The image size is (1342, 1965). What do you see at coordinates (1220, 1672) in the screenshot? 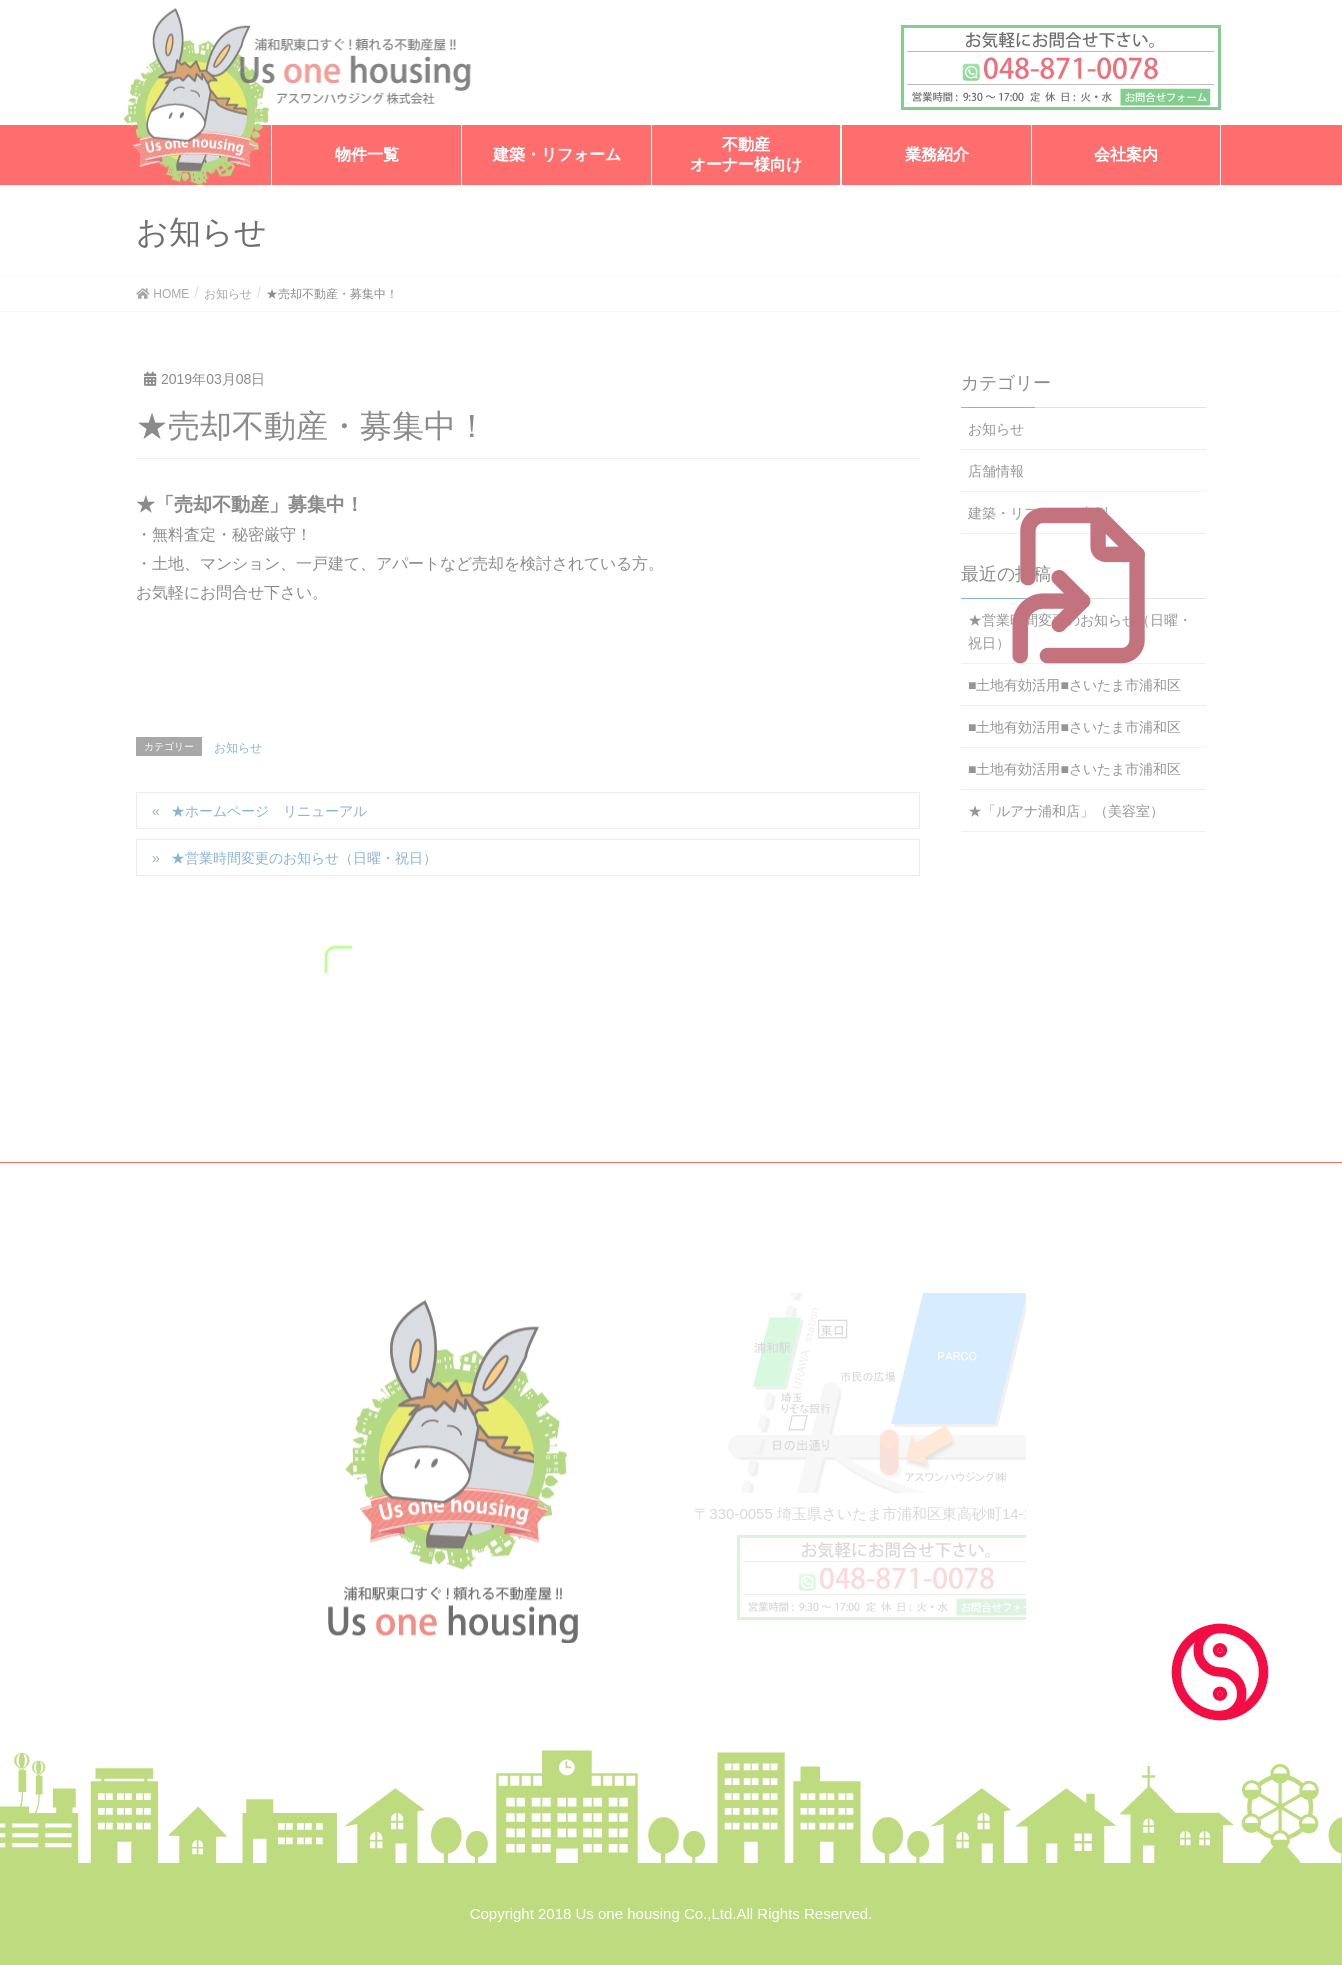
I see `toggle balance or harmony mode` at bounding box center [1220, 1672].